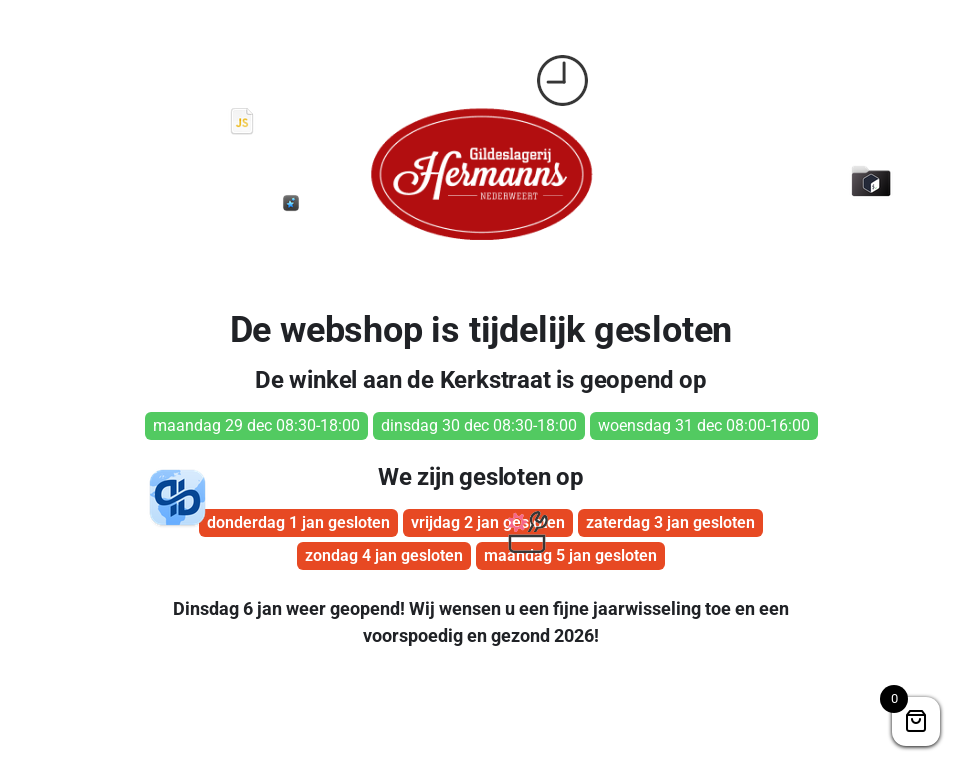 The height and width of the screenshot is (768, 962). Describe the element at coordinates (242, 121) in the screenshot. I see `a javascript file in the file system` at that location.